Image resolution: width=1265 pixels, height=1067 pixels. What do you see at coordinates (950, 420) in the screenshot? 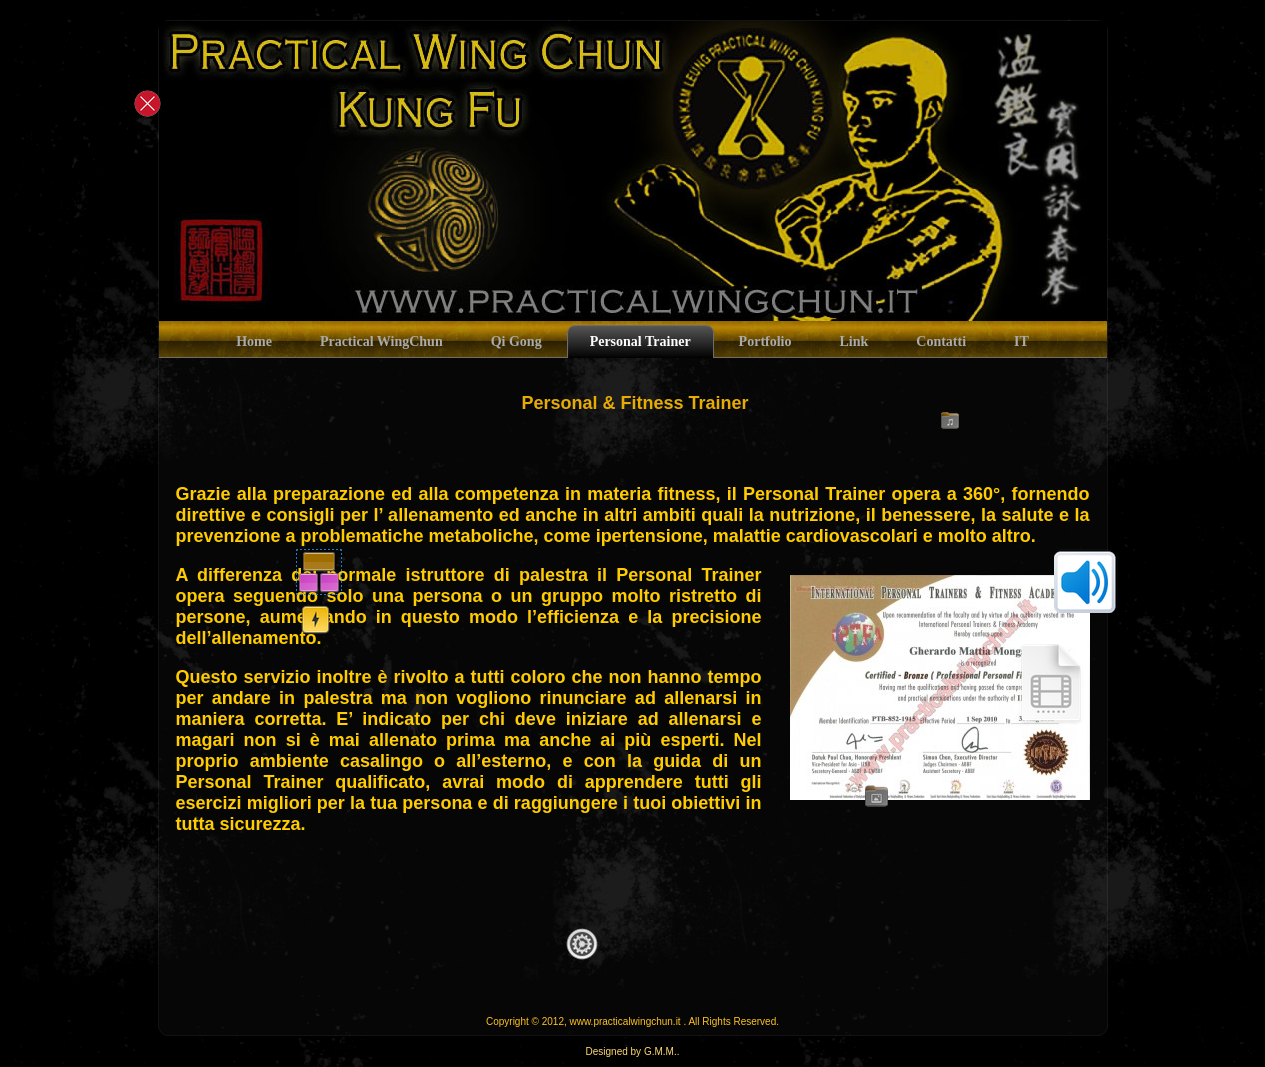
I see `open your music folder` at bounding box center [950, 420].